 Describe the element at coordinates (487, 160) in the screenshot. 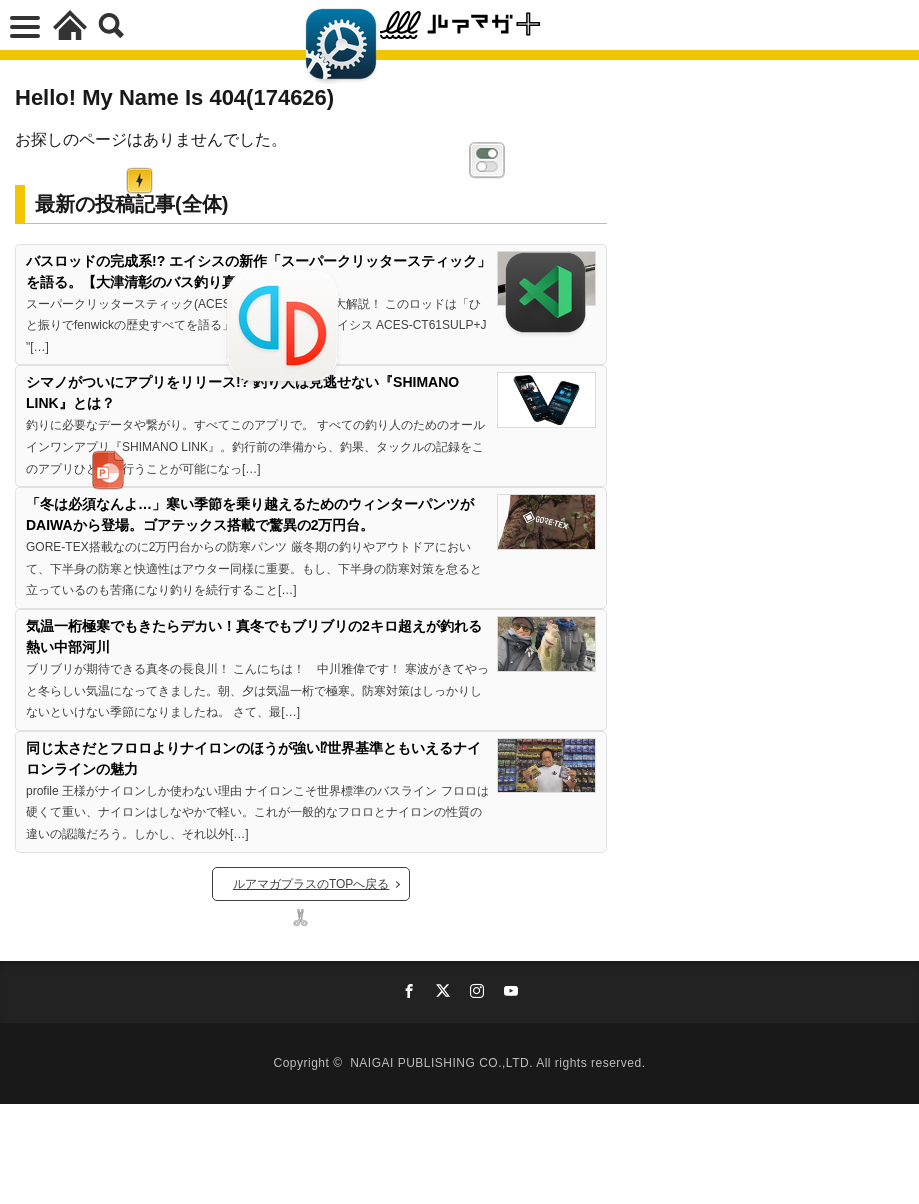

I see `open system tweaks or customization settings` at that location.